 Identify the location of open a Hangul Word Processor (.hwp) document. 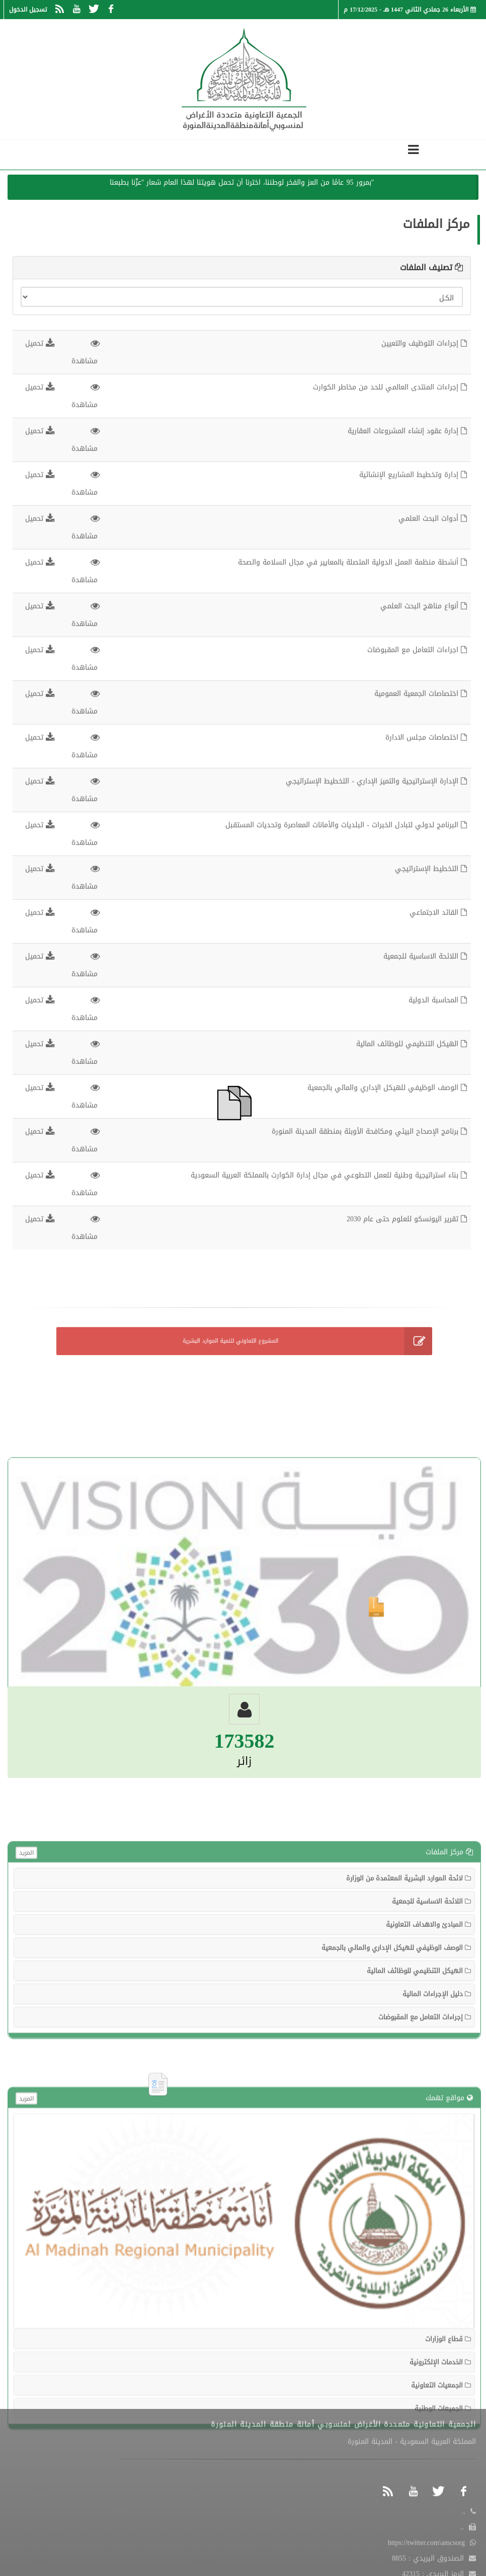
(158, 2084).